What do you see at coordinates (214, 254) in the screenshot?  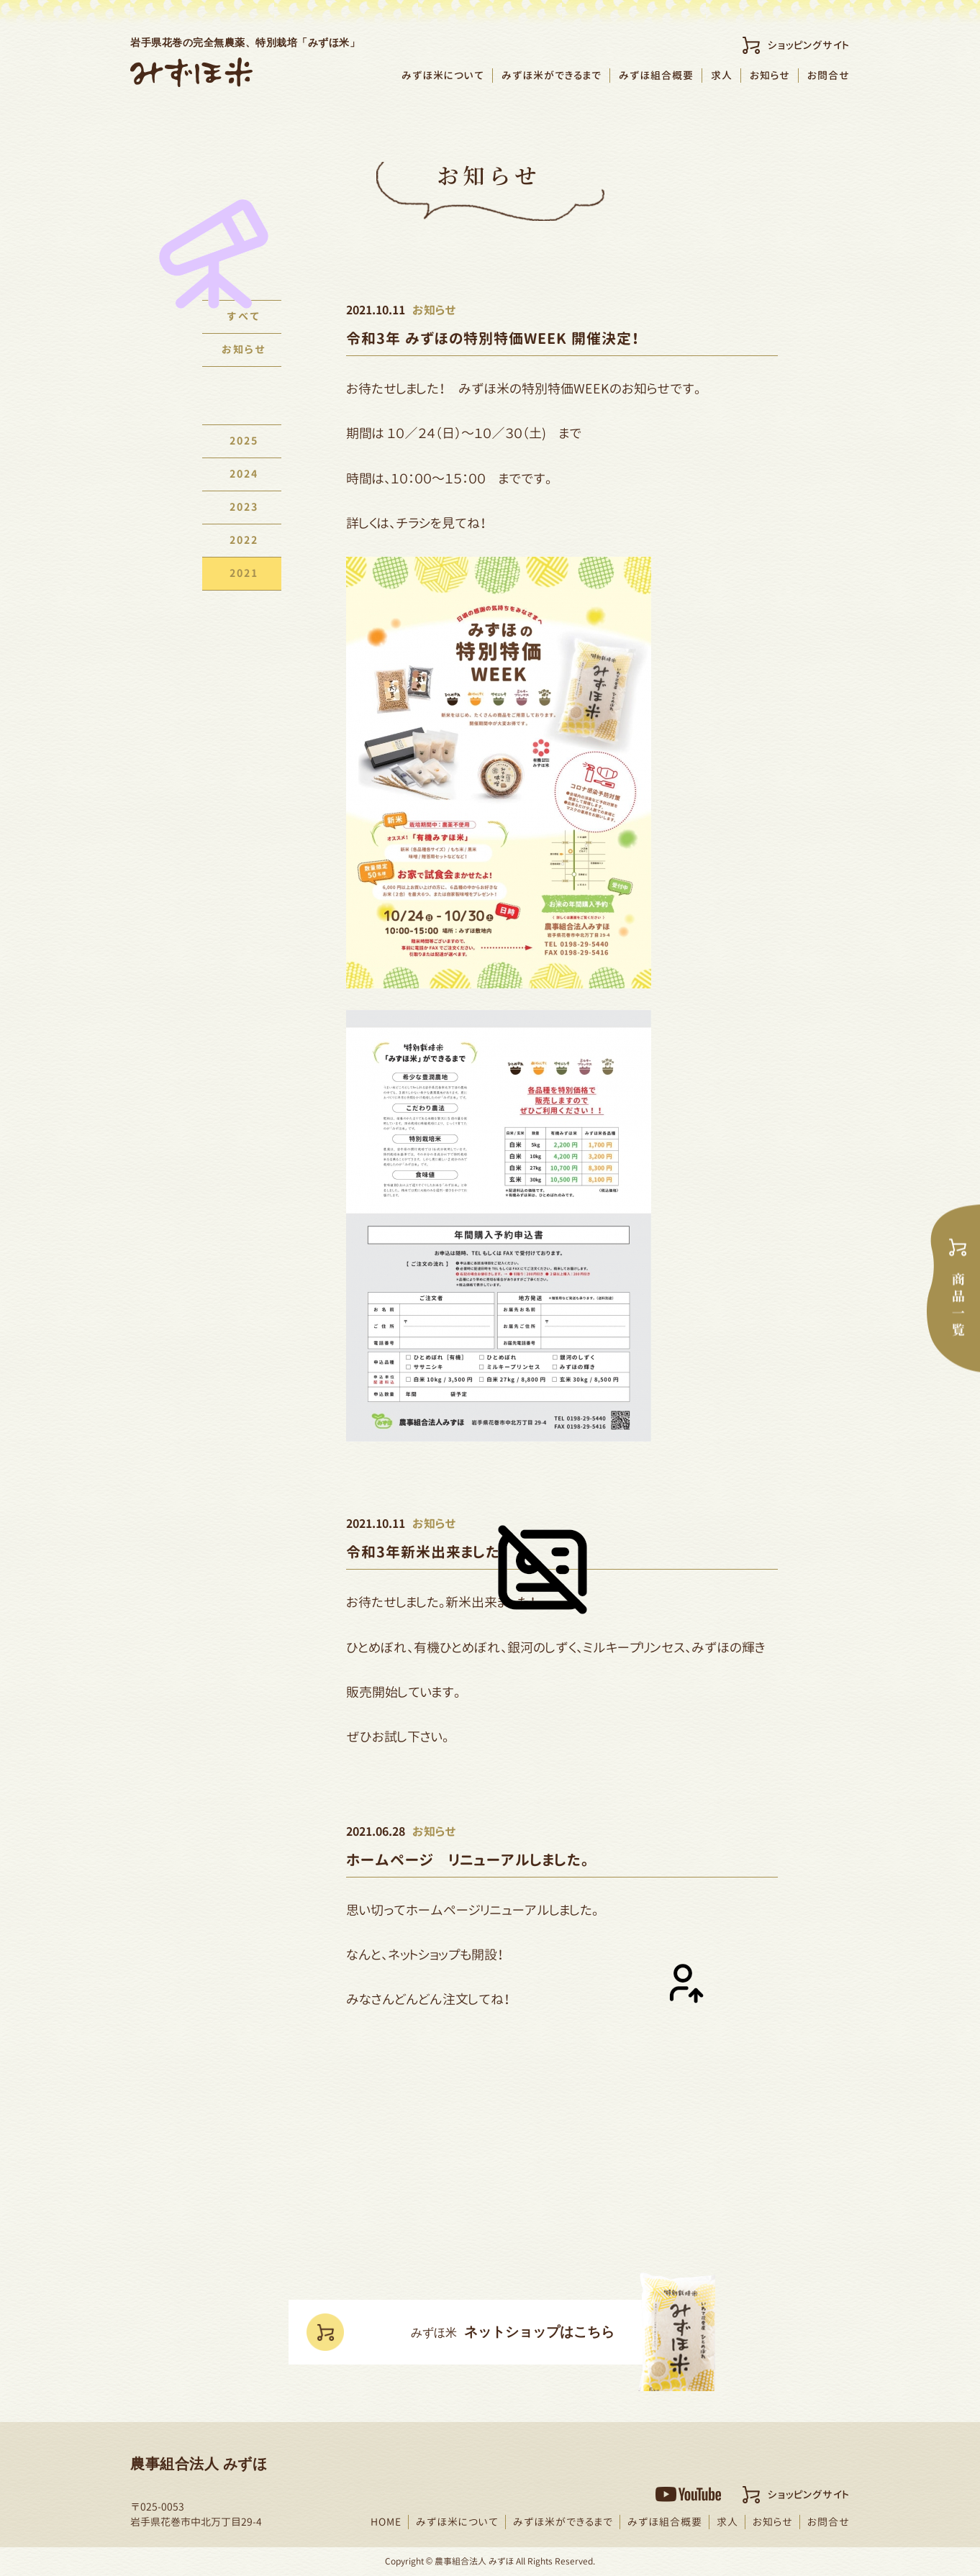 I see `explore or discover new content` at bounding box center [214, 254].